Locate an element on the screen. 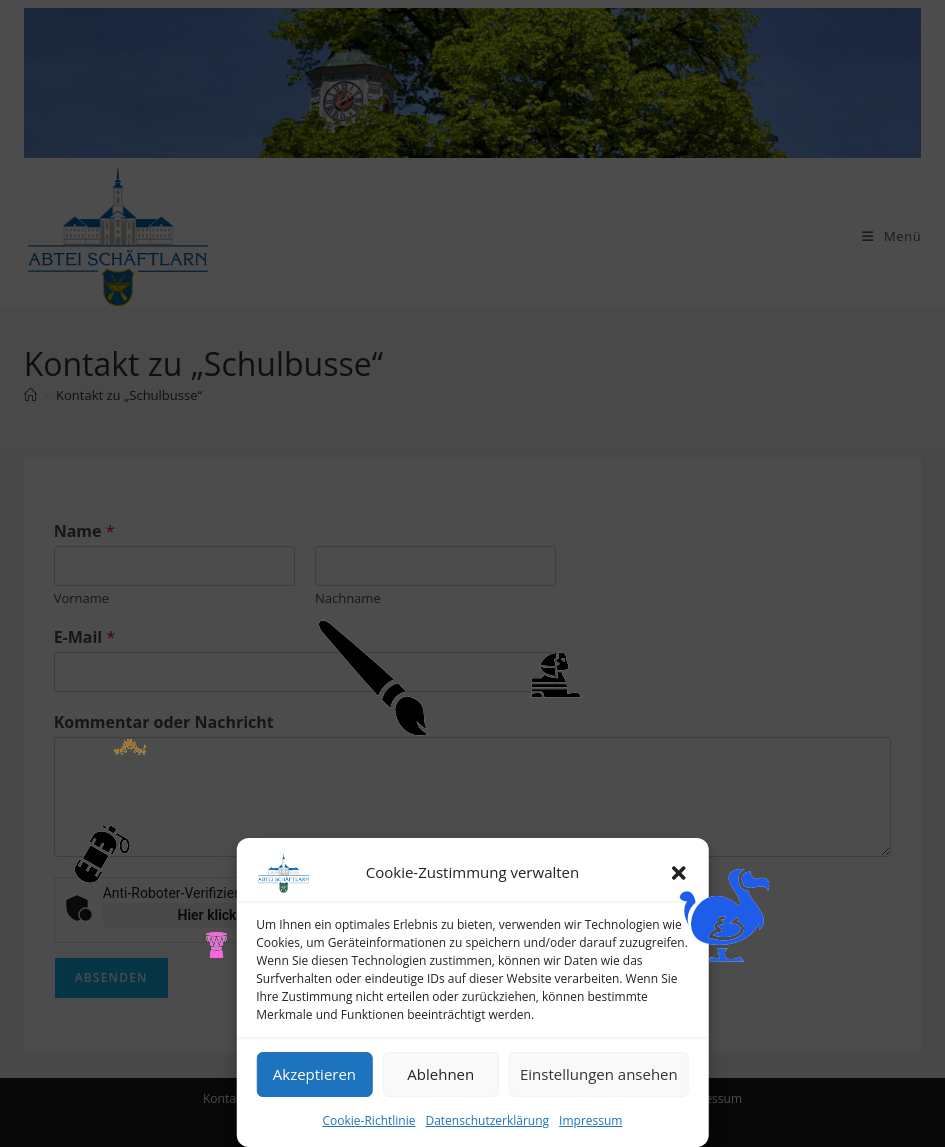 The image size is (945, 1147). dodo bird icon for extinct species or wildlife game is located at coordinates (724, 914).